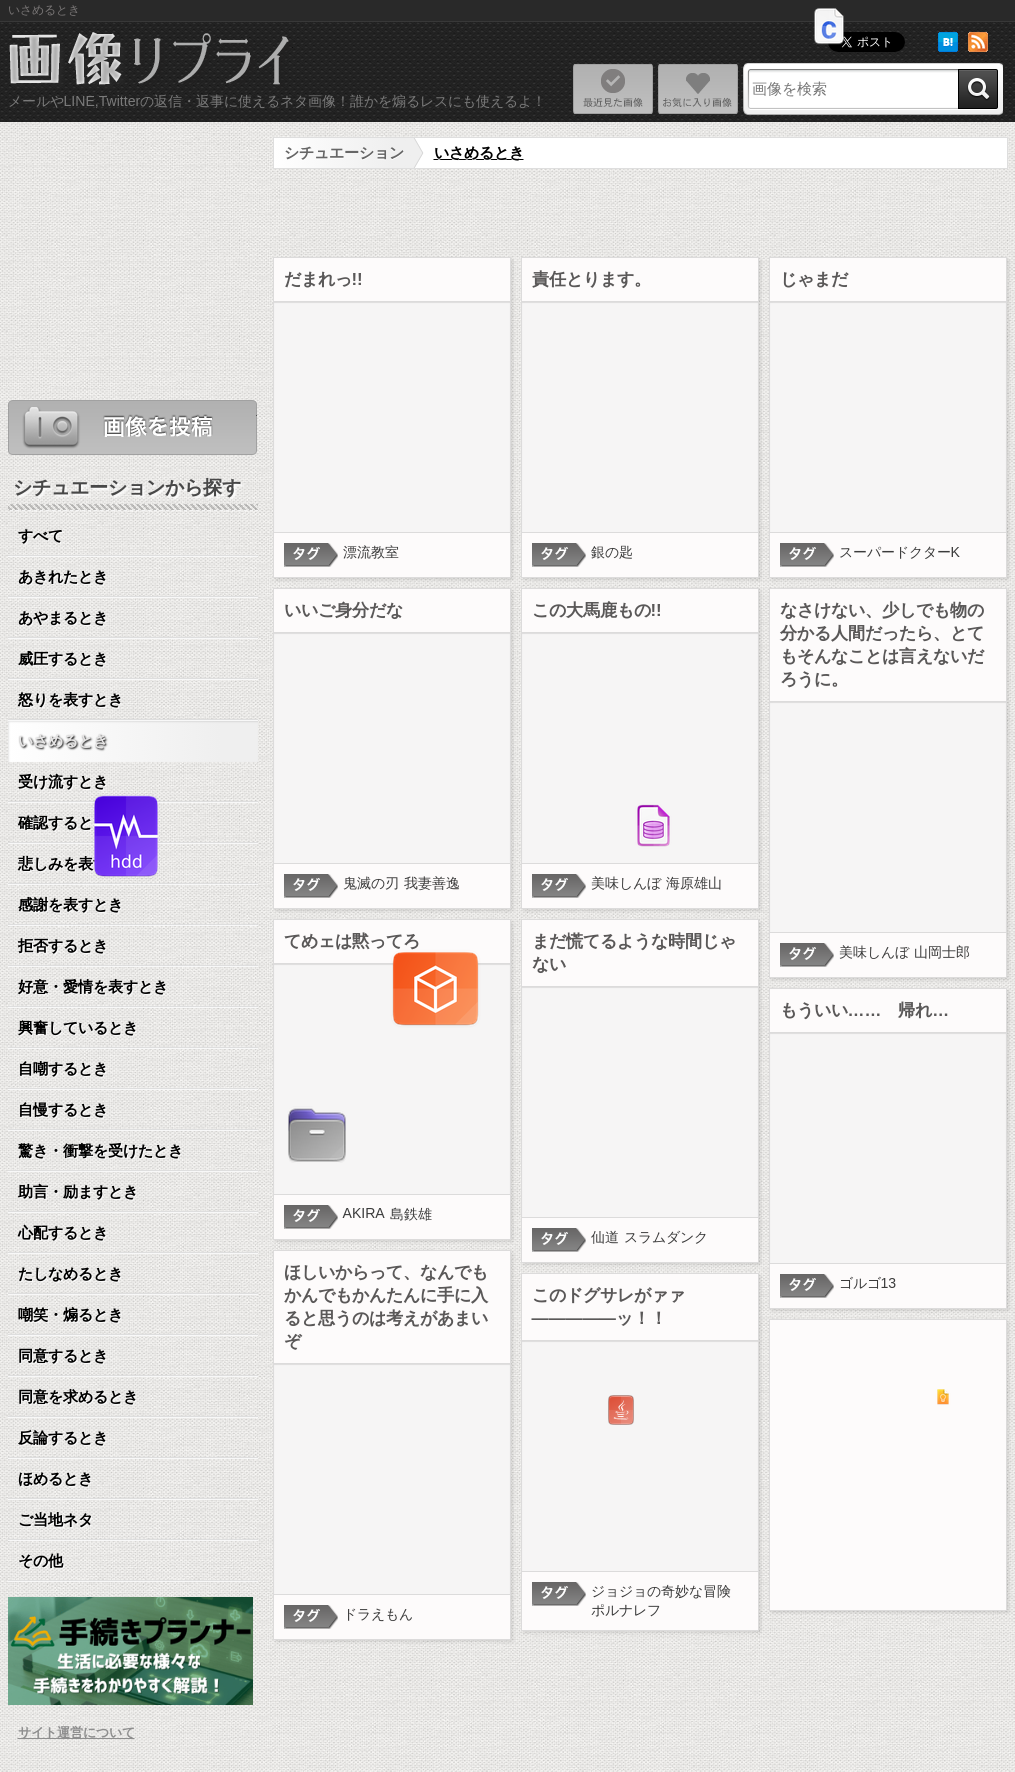 The width and height of the screenshot is (1015, 1772). Describe the element at coordinates (829, 26) in the screenshot. I see `a C programming language source code file` at that location.